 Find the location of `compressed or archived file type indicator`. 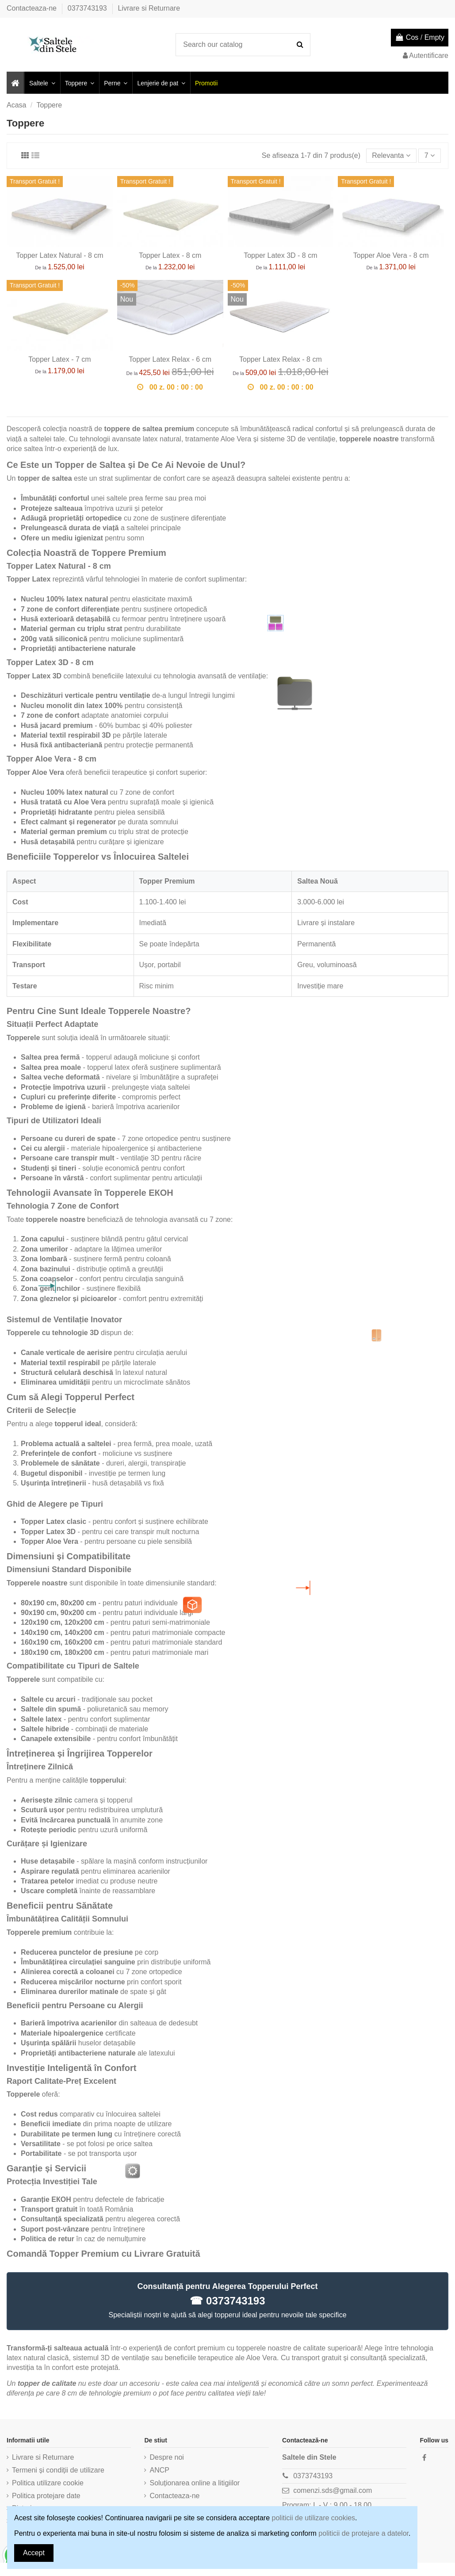

compressed or archived file type indicator is located at coordinates (376, 1335).